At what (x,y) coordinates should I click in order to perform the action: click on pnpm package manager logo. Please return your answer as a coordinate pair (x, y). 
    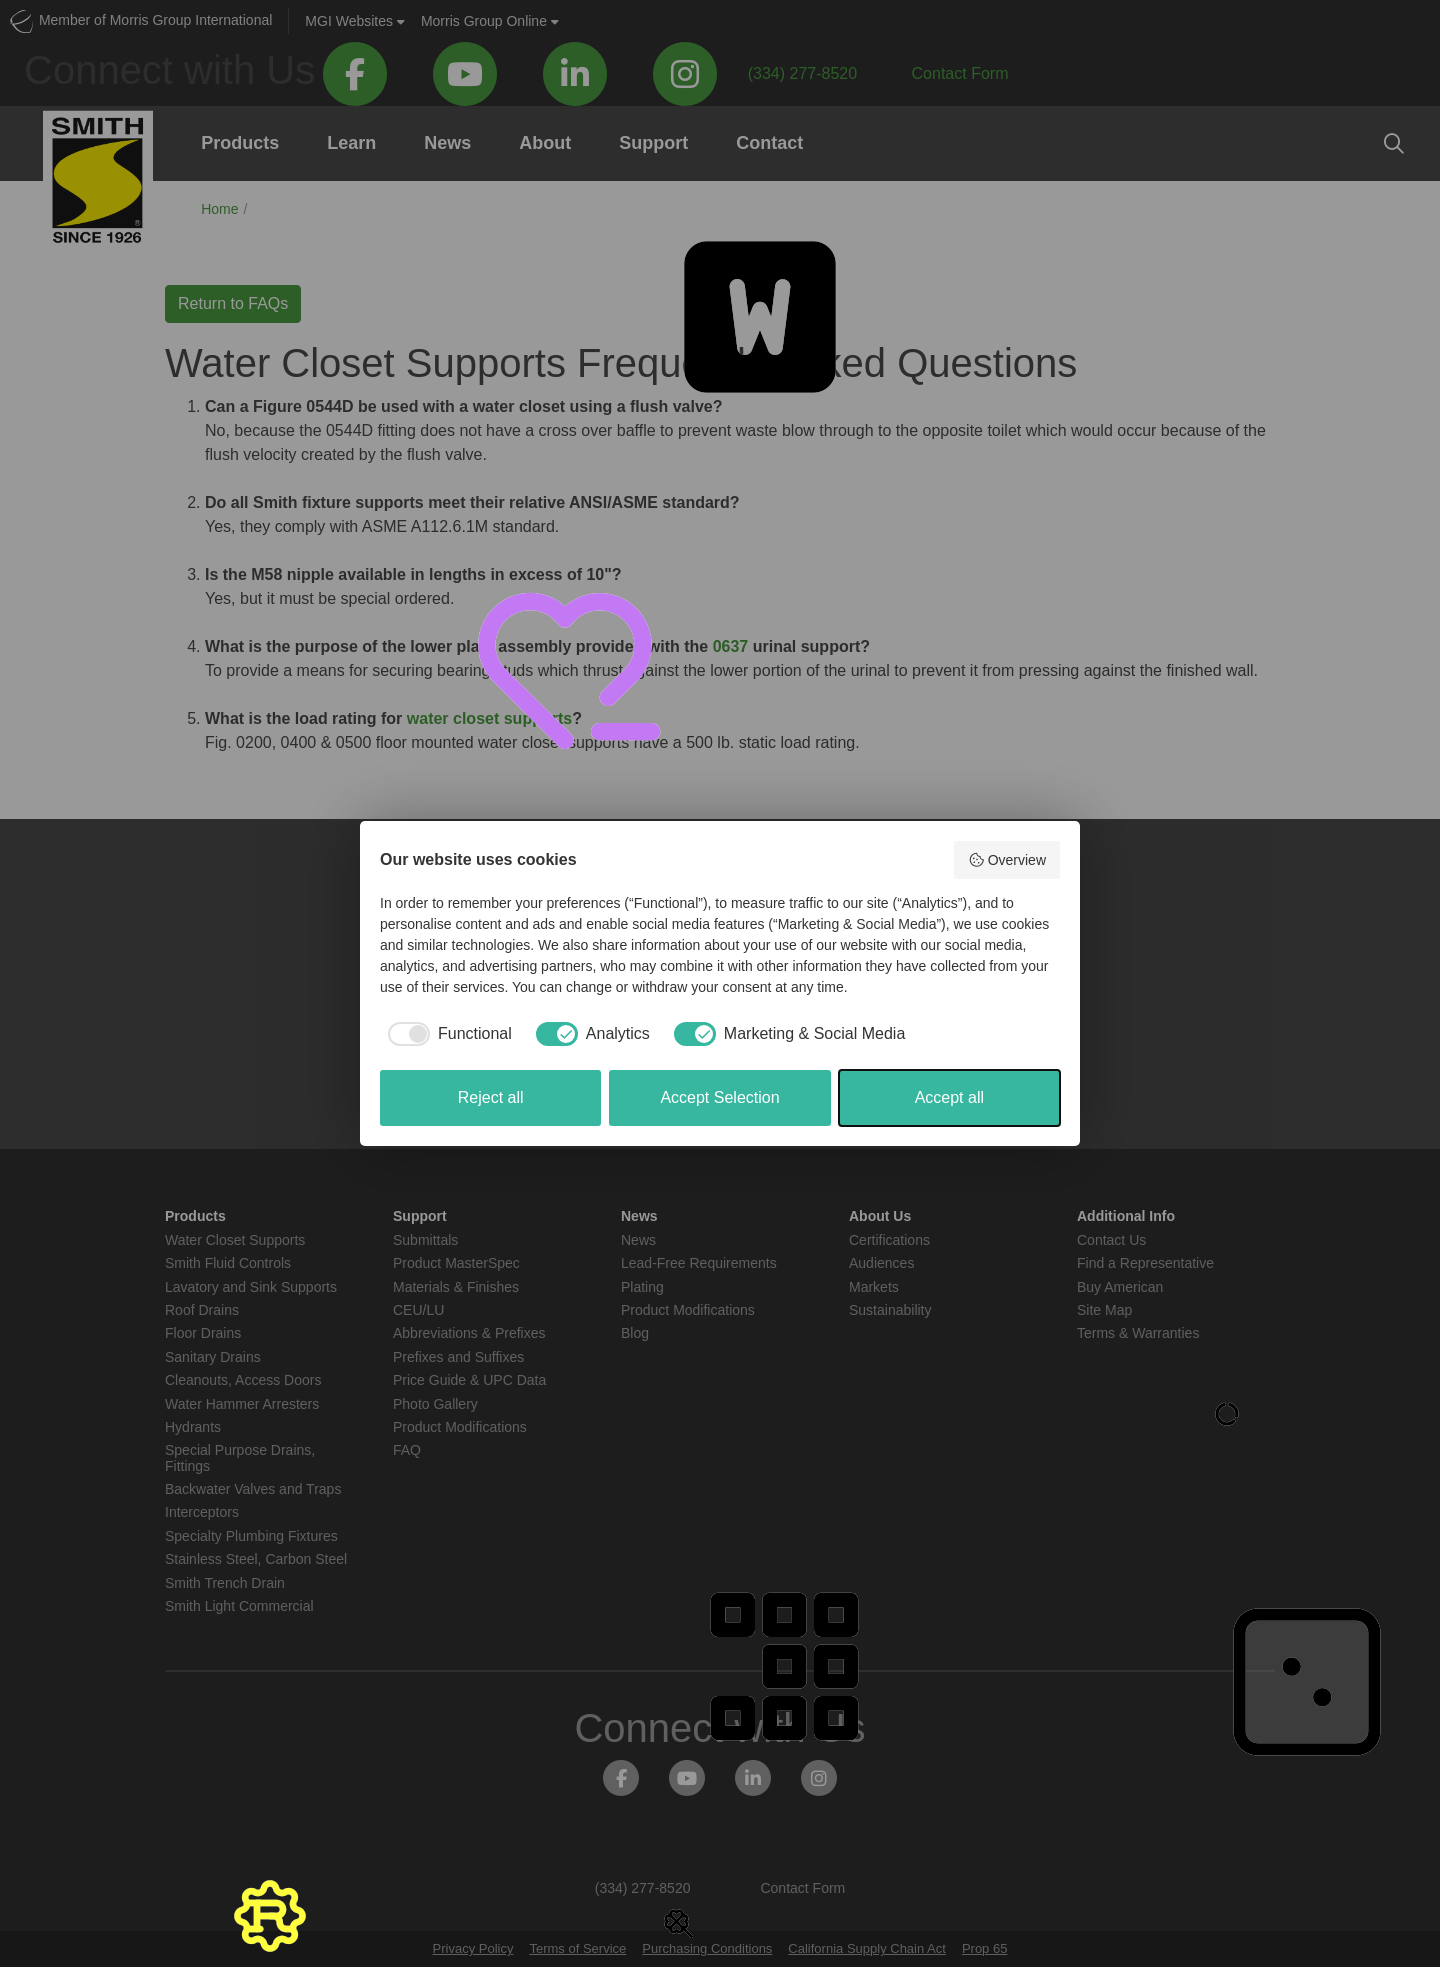
    Looking at the image, I should click on (784, 1666).